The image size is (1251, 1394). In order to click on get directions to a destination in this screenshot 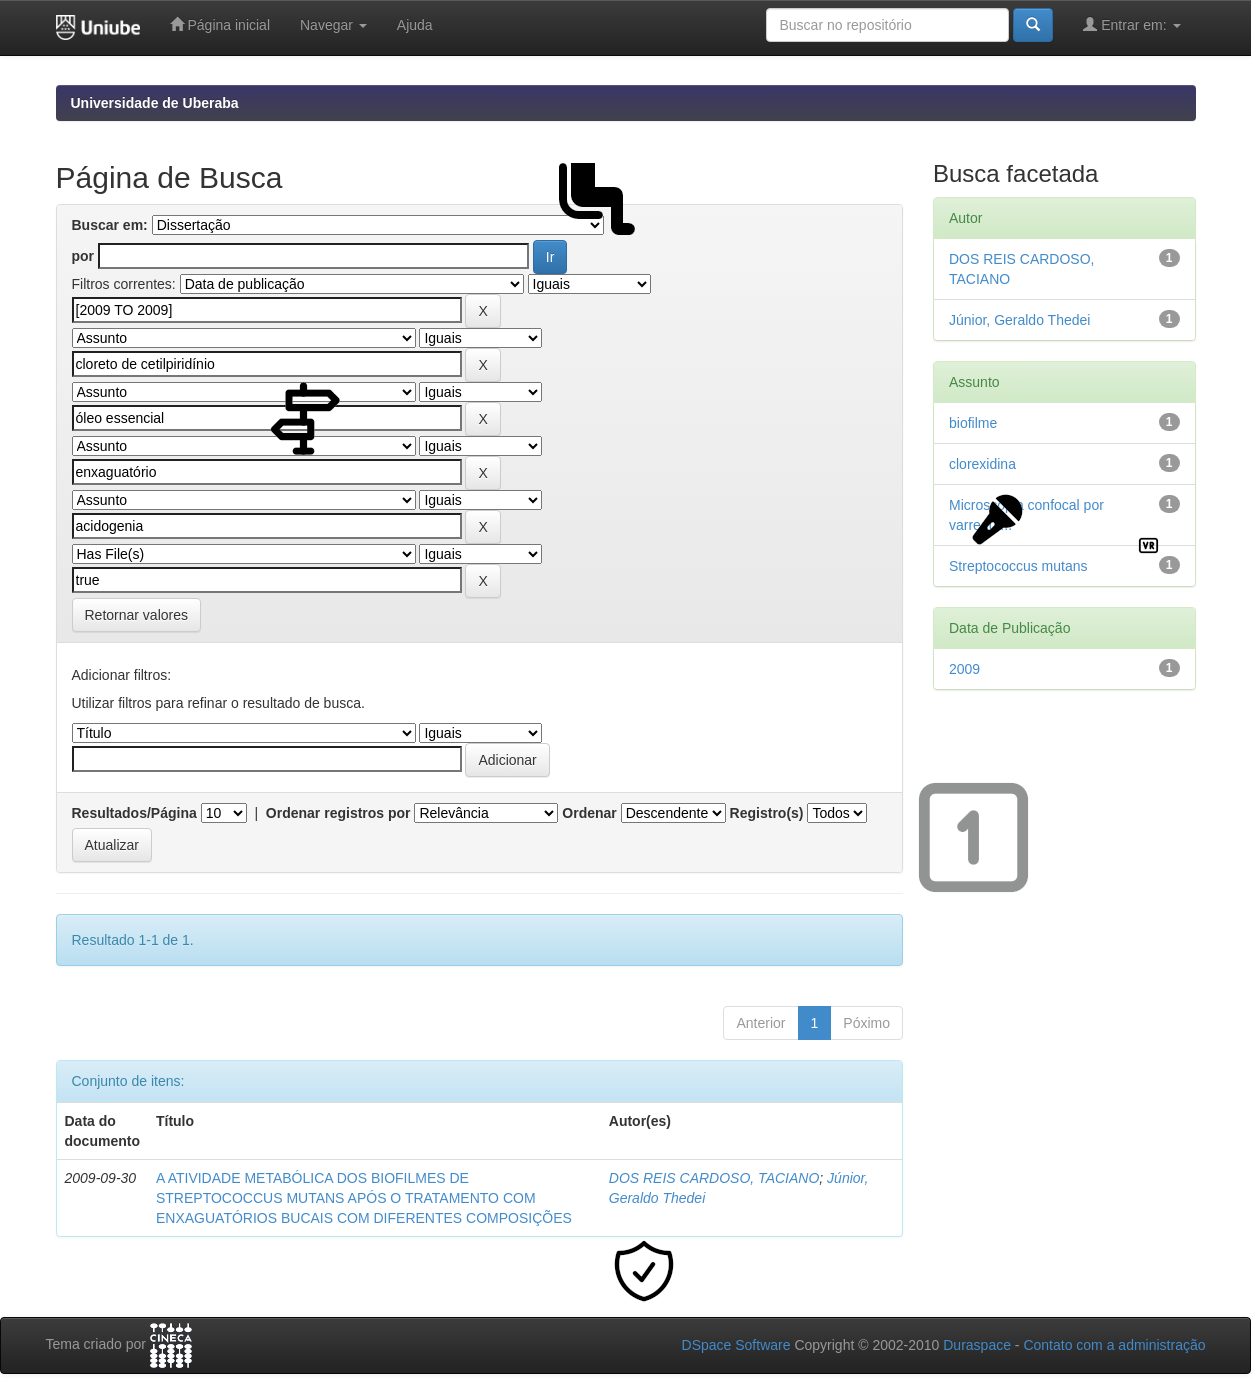, I will do `click(303, 418)`.